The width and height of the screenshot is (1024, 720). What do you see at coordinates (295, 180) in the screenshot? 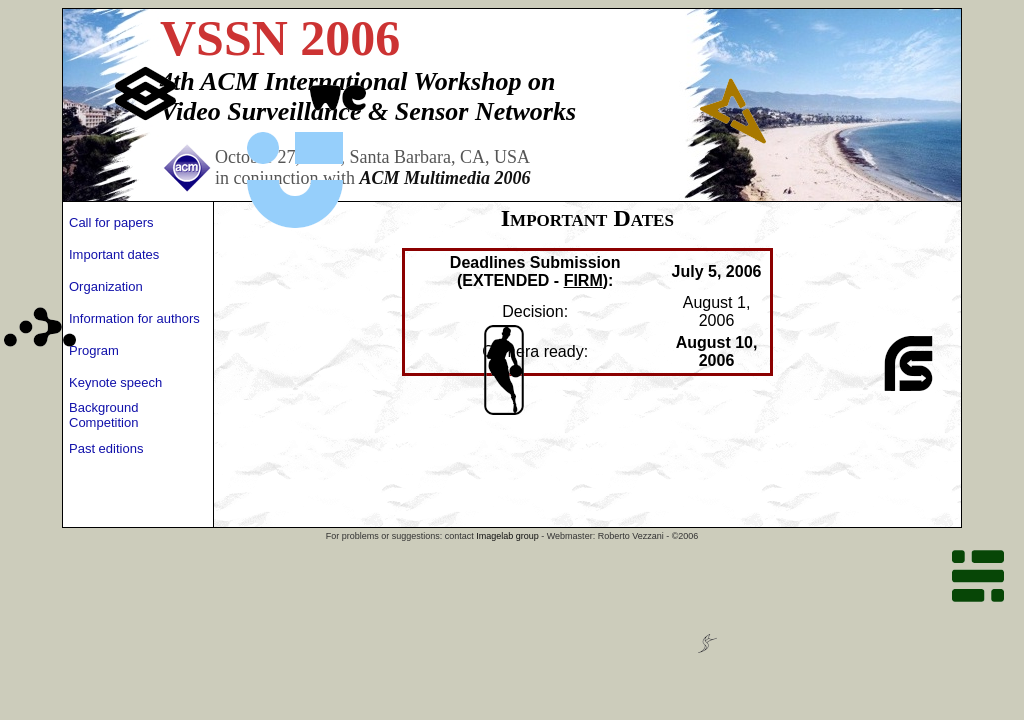
I see `open the NiceHash cryptocurrency mining app` at bounding box center [295, 180].